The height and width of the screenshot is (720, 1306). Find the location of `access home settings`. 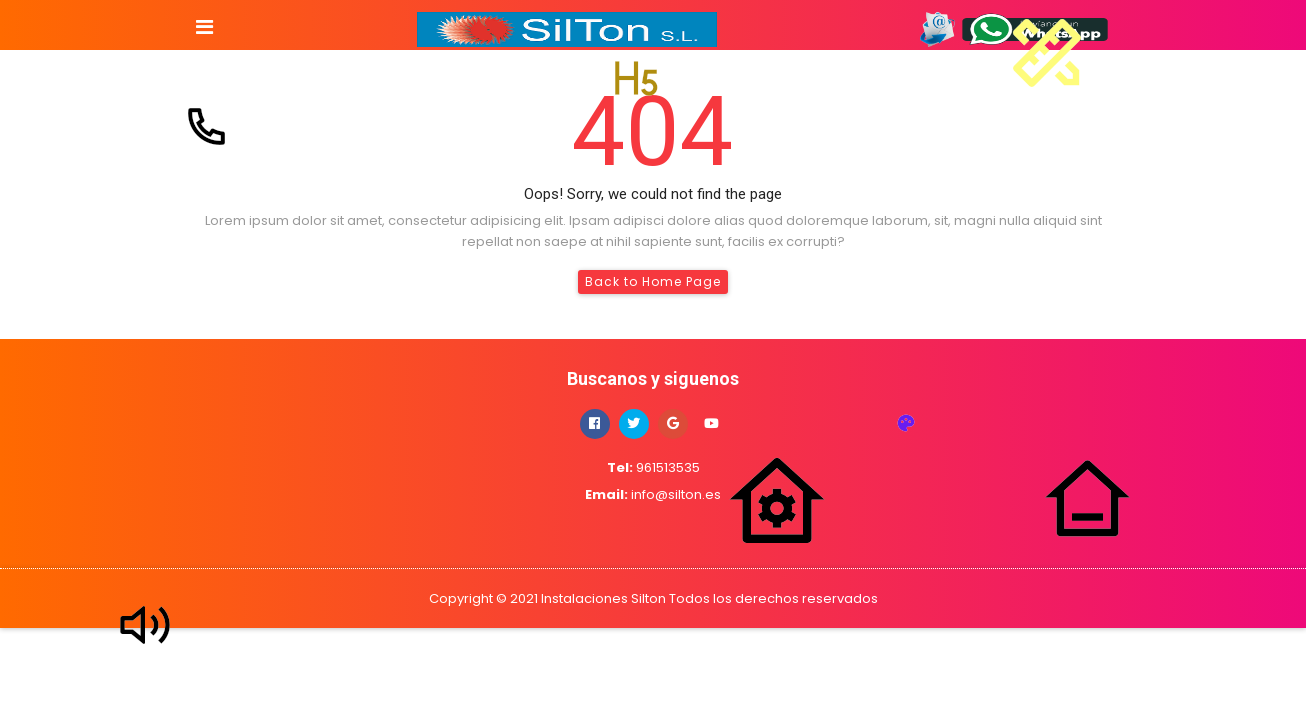

access home settings is located at coordinates (777, 504).